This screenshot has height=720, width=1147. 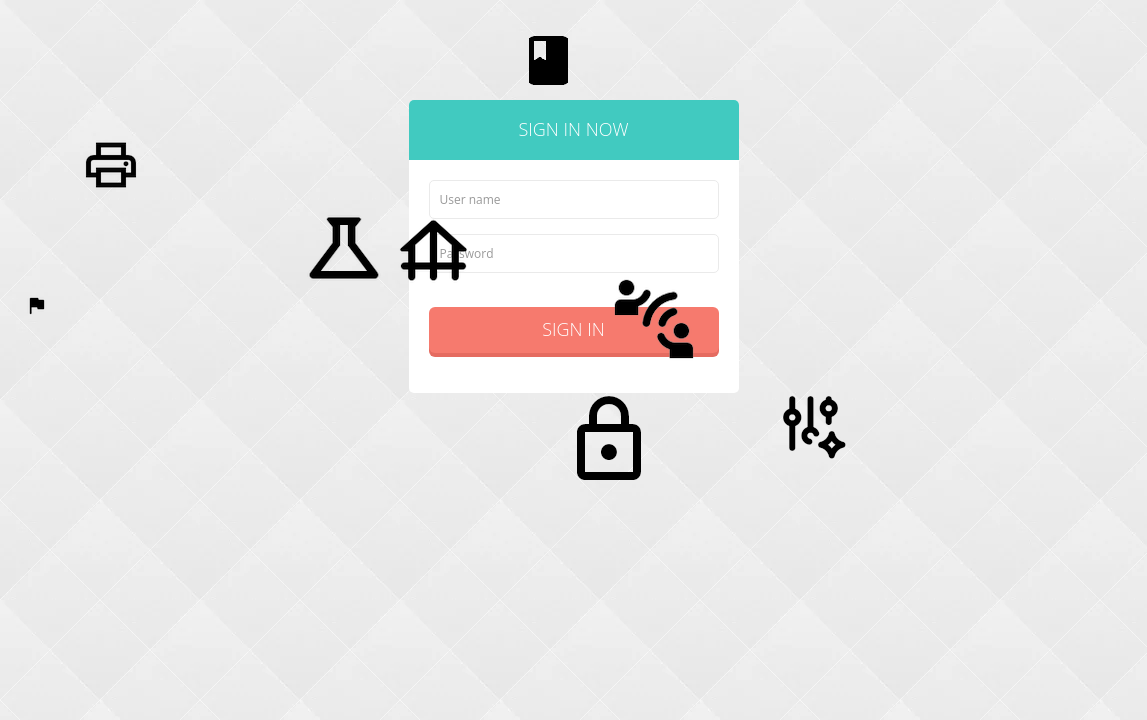 What do you see at coordinates (36, 305) in the screenshot?
I see `flag or bookmark this item` at bounding box center [36, 305].